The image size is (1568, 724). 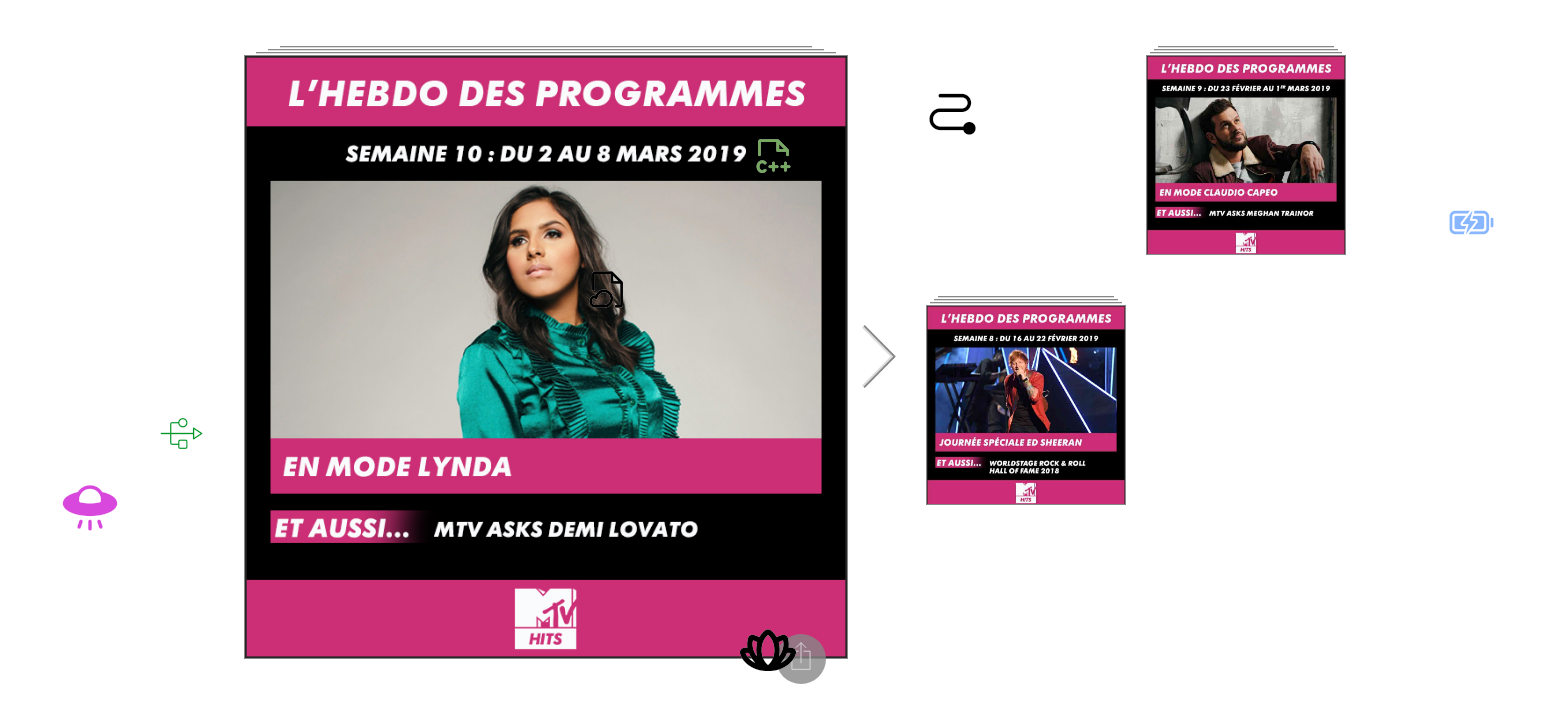 I want to click on connect a USB device, so click(x=181, y=433).